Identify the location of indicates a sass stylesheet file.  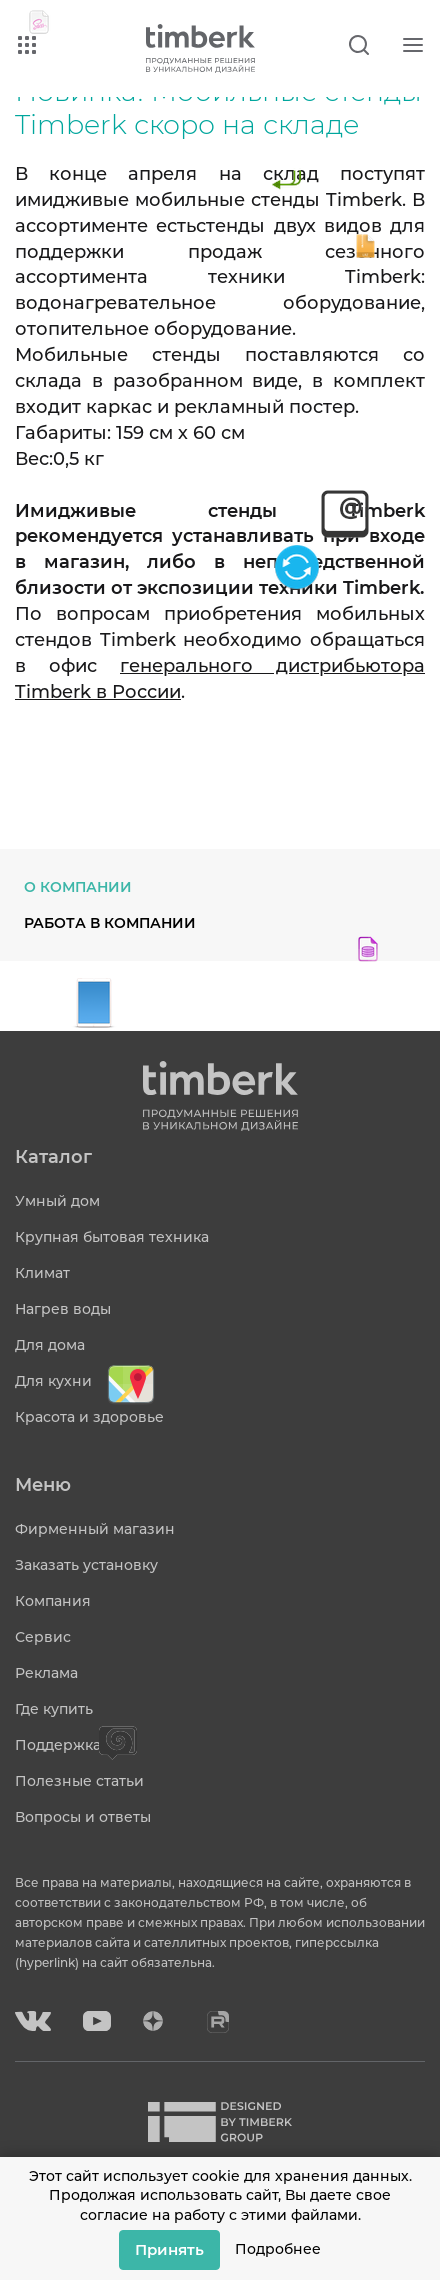
(39, 22).